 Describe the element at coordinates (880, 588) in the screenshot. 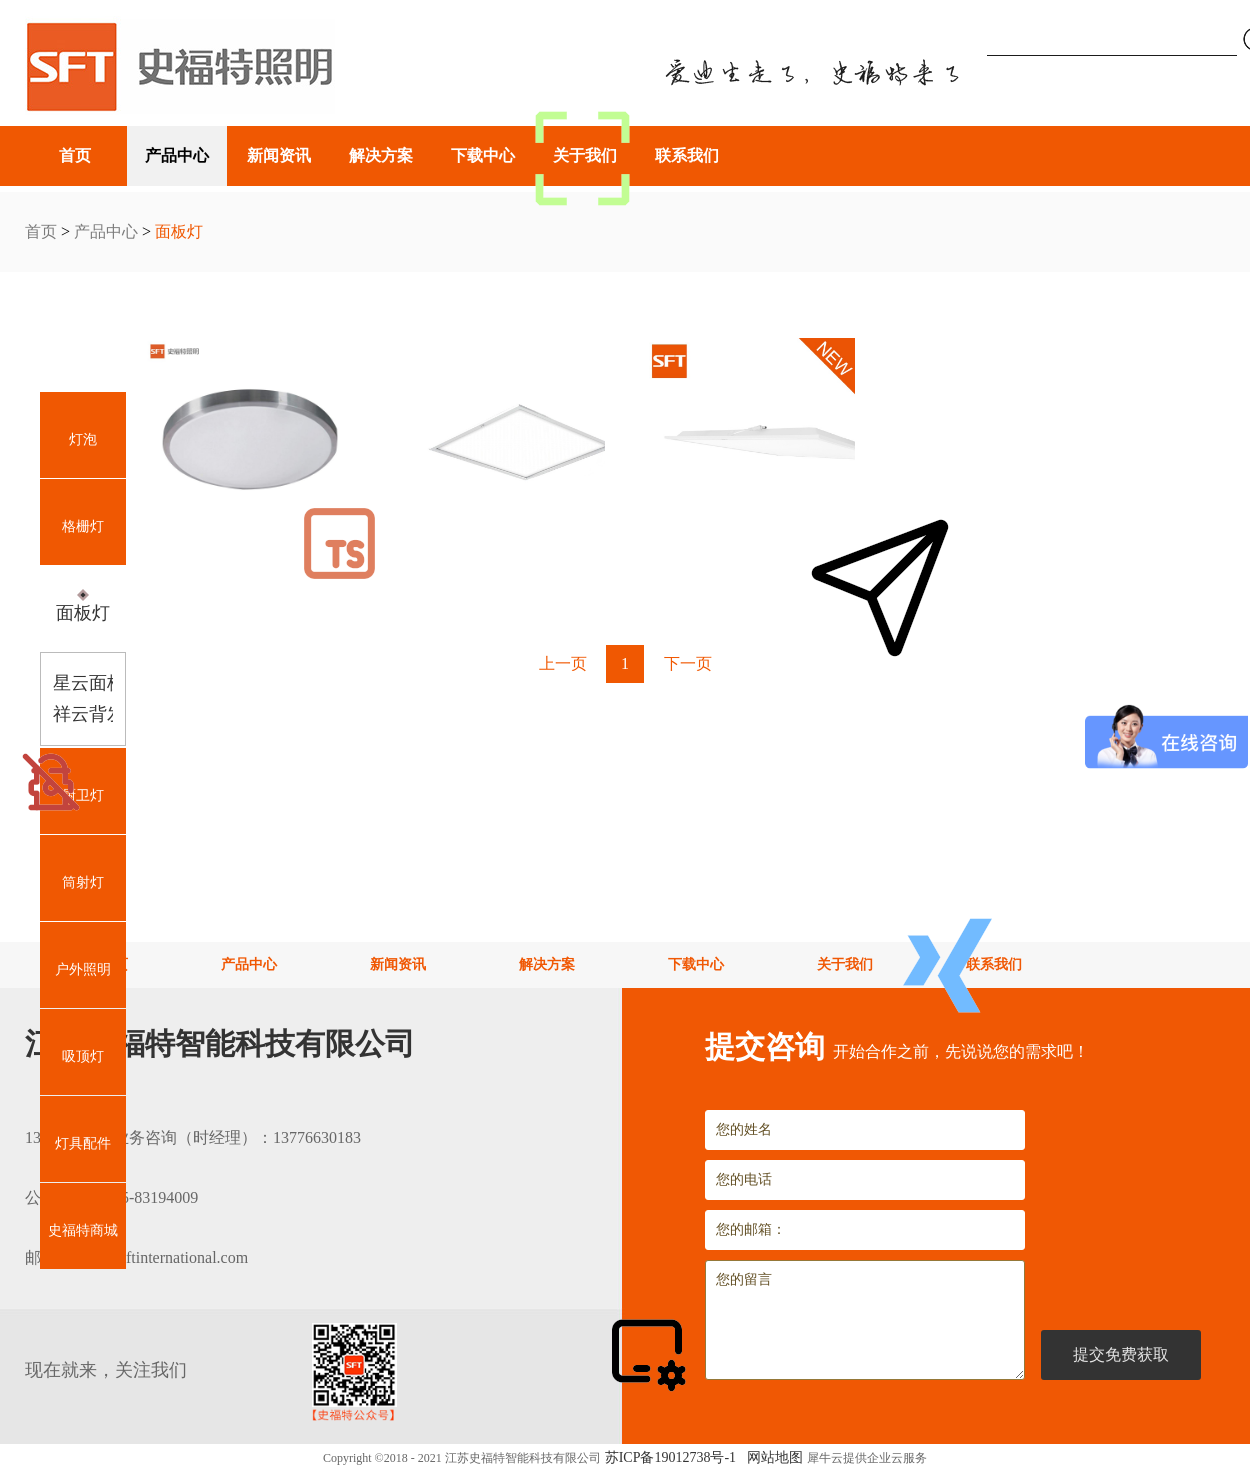

I see `send a message` at that location.